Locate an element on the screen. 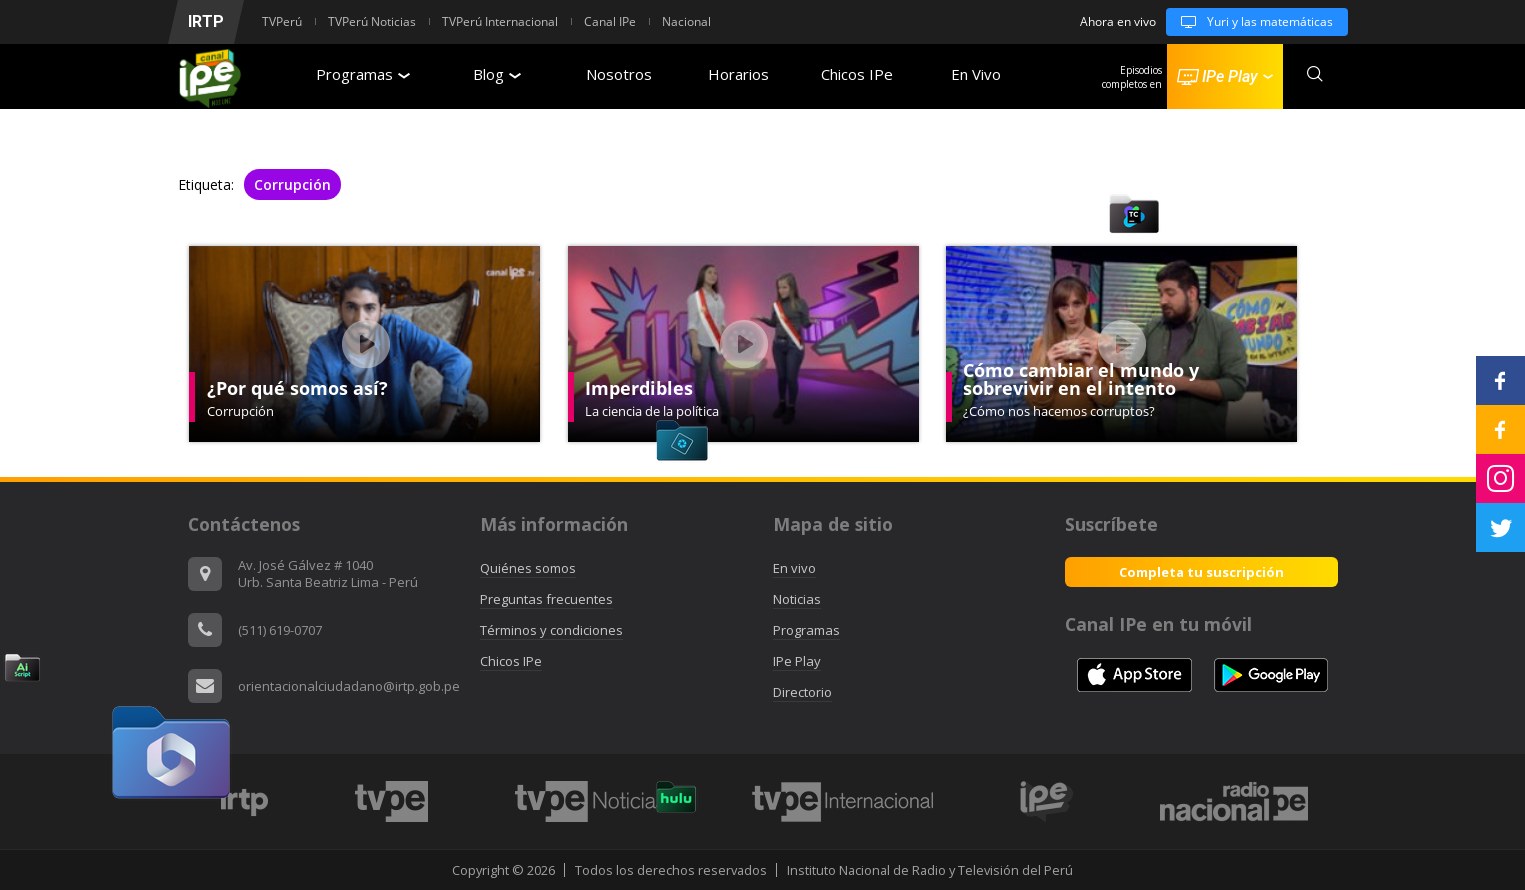 The image size is (1525, 890). open folder containing AI scripts is located at coordinates (22, 668).